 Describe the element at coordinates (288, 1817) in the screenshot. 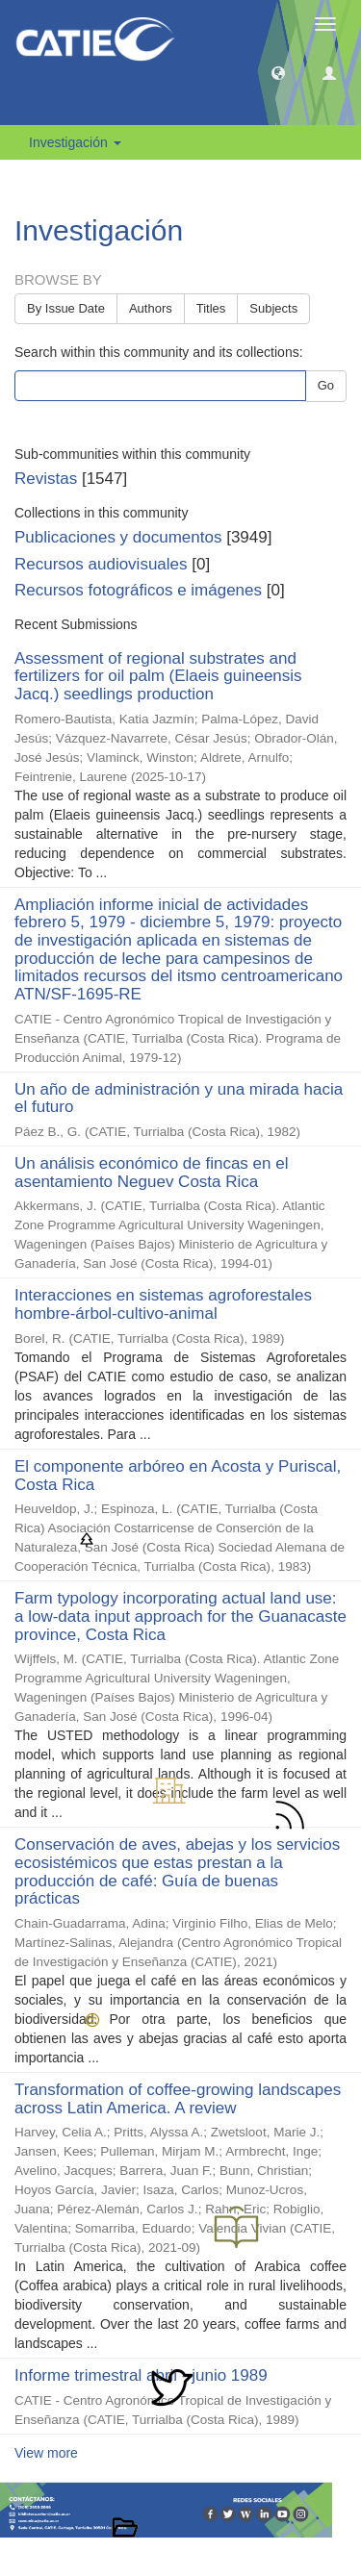

I see `subscribe to RSS feed` at that location.